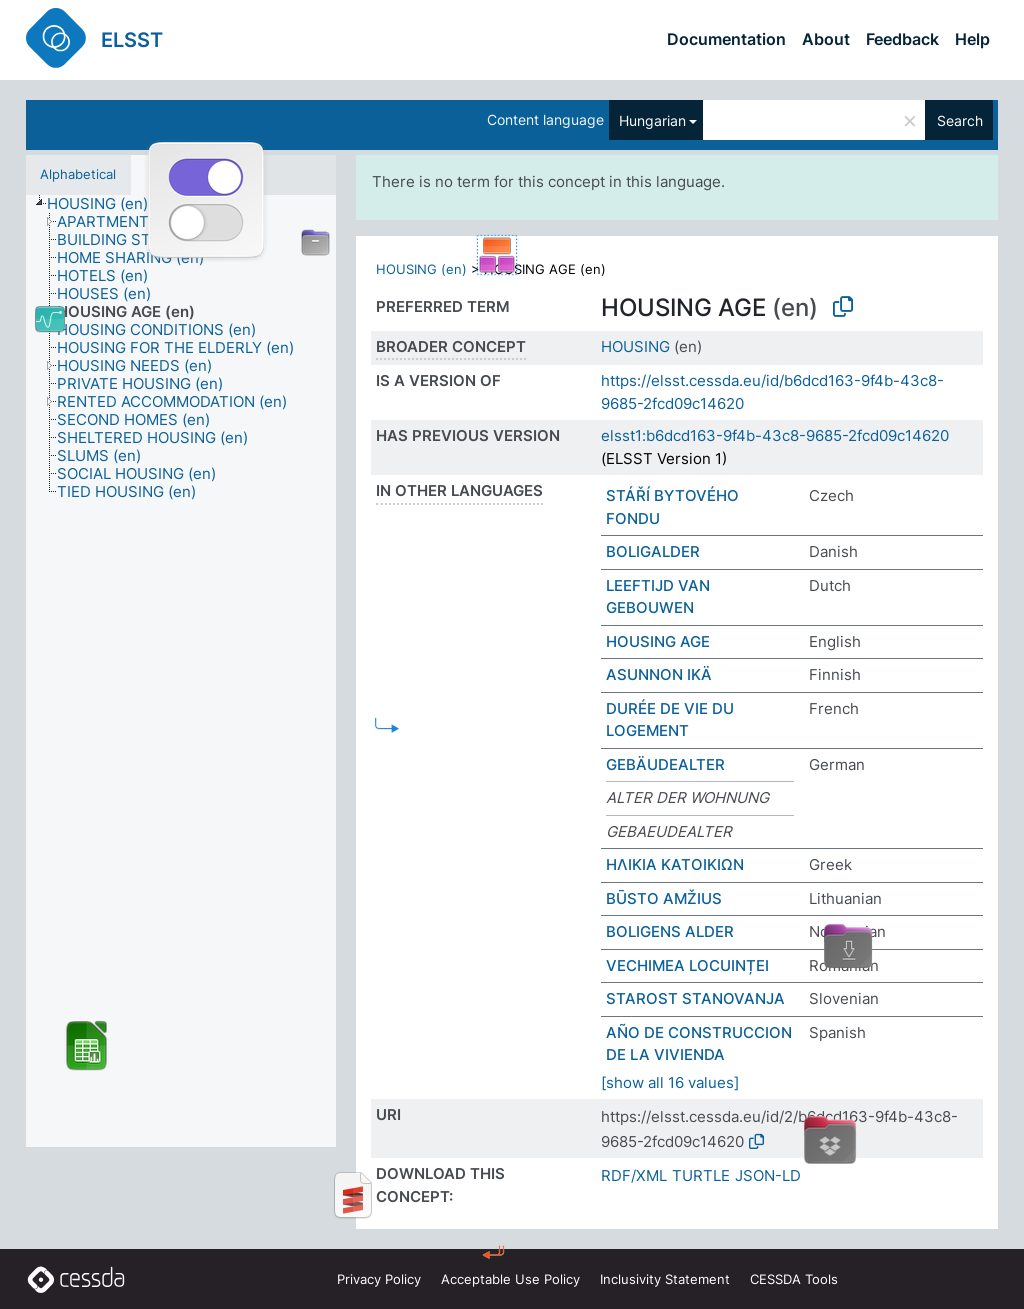 Image resolution: width=1024 pixels, height=1309 pixels. What do you see at coordinates (497, 255) in the screenshot?
I see `select all items in the current view` at bounding box center [497, 255].